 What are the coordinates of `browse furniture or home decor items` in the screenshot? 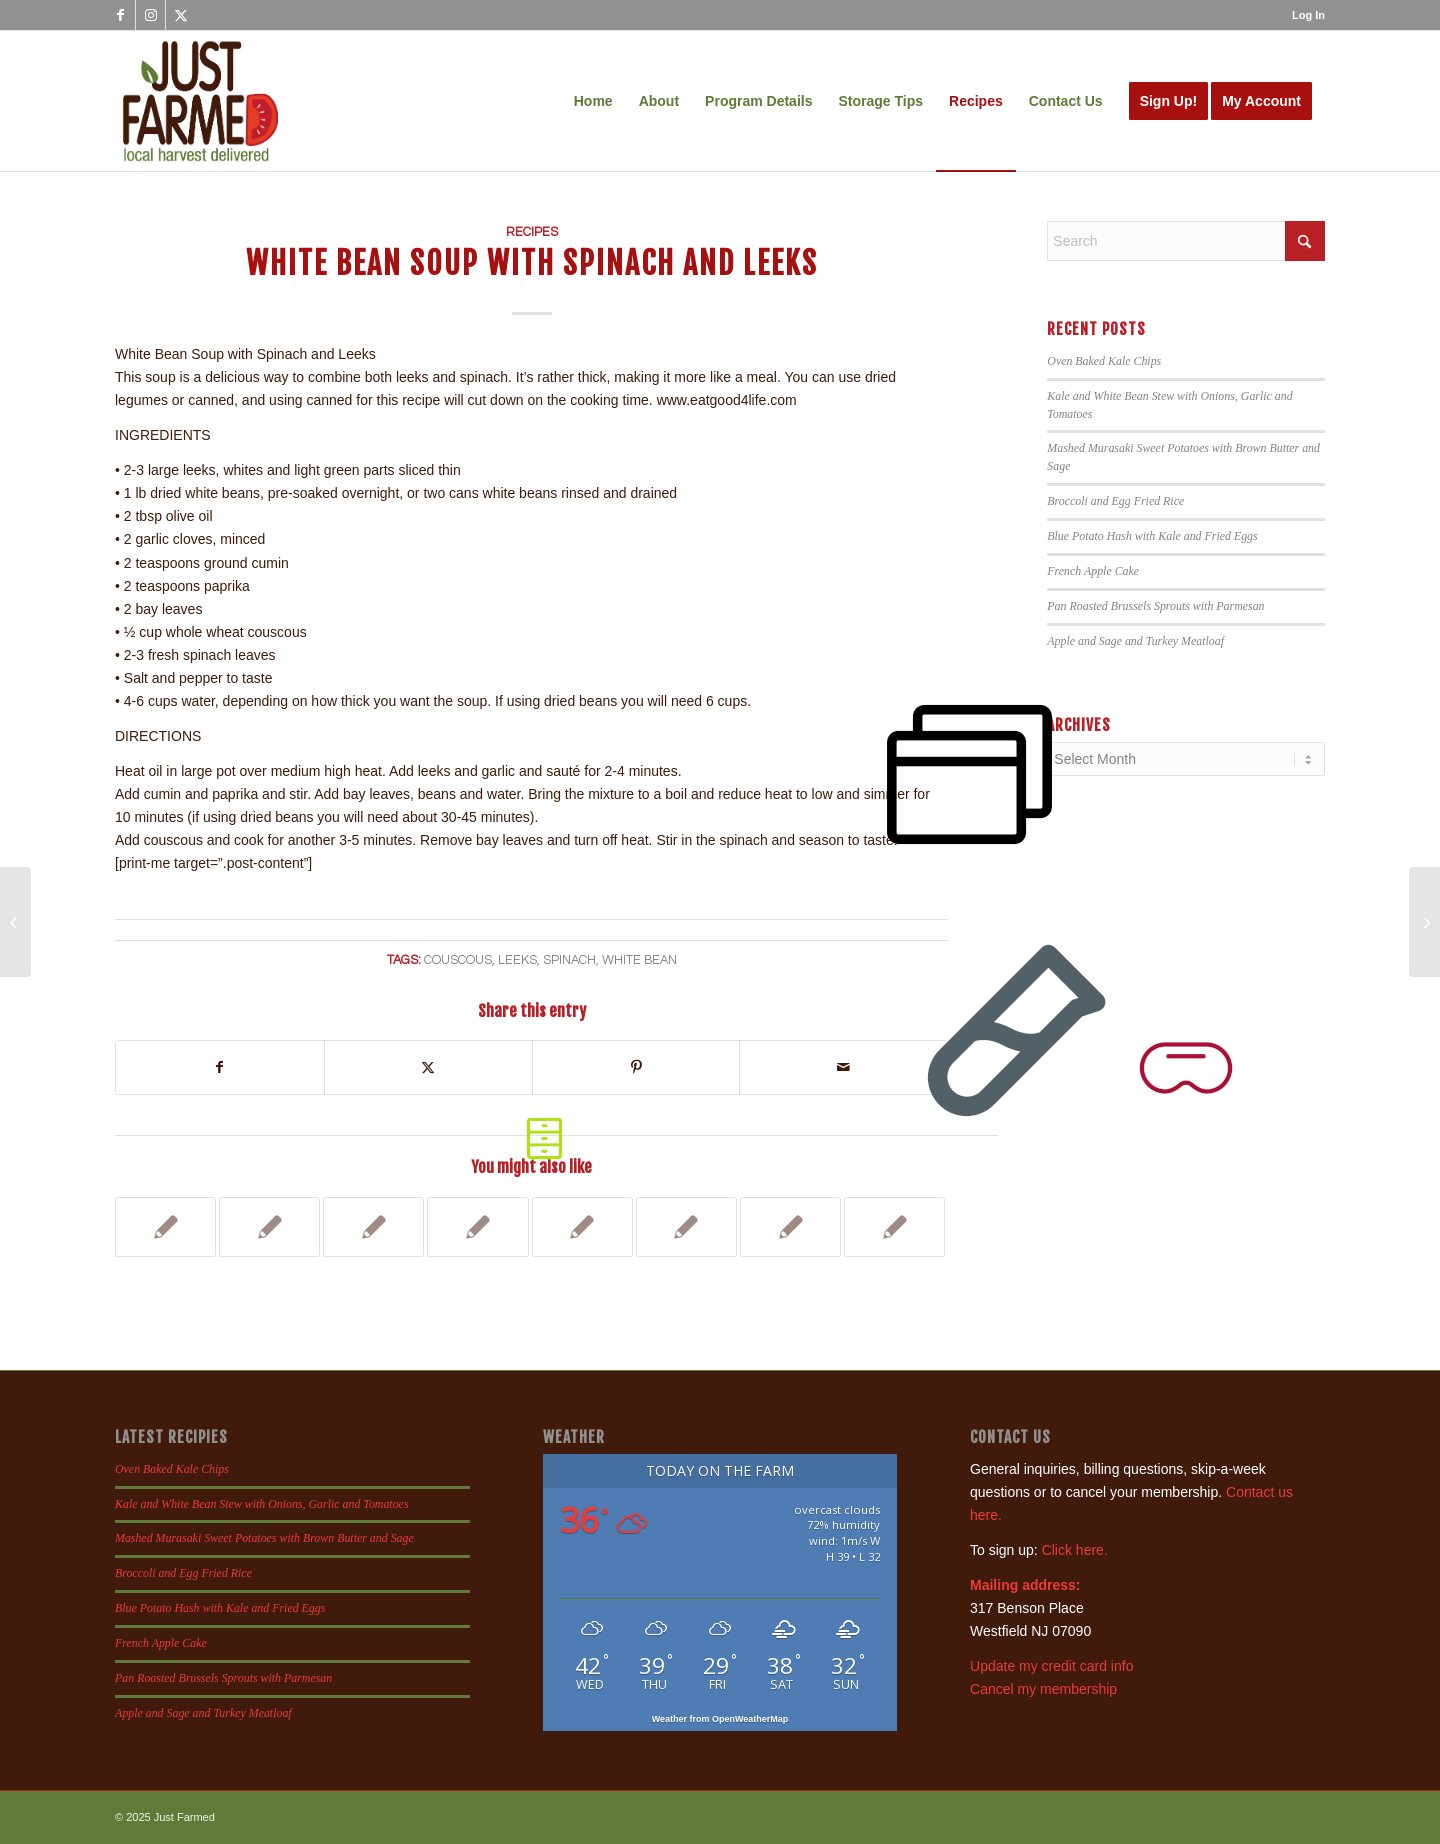 It's located at (544, 1138).